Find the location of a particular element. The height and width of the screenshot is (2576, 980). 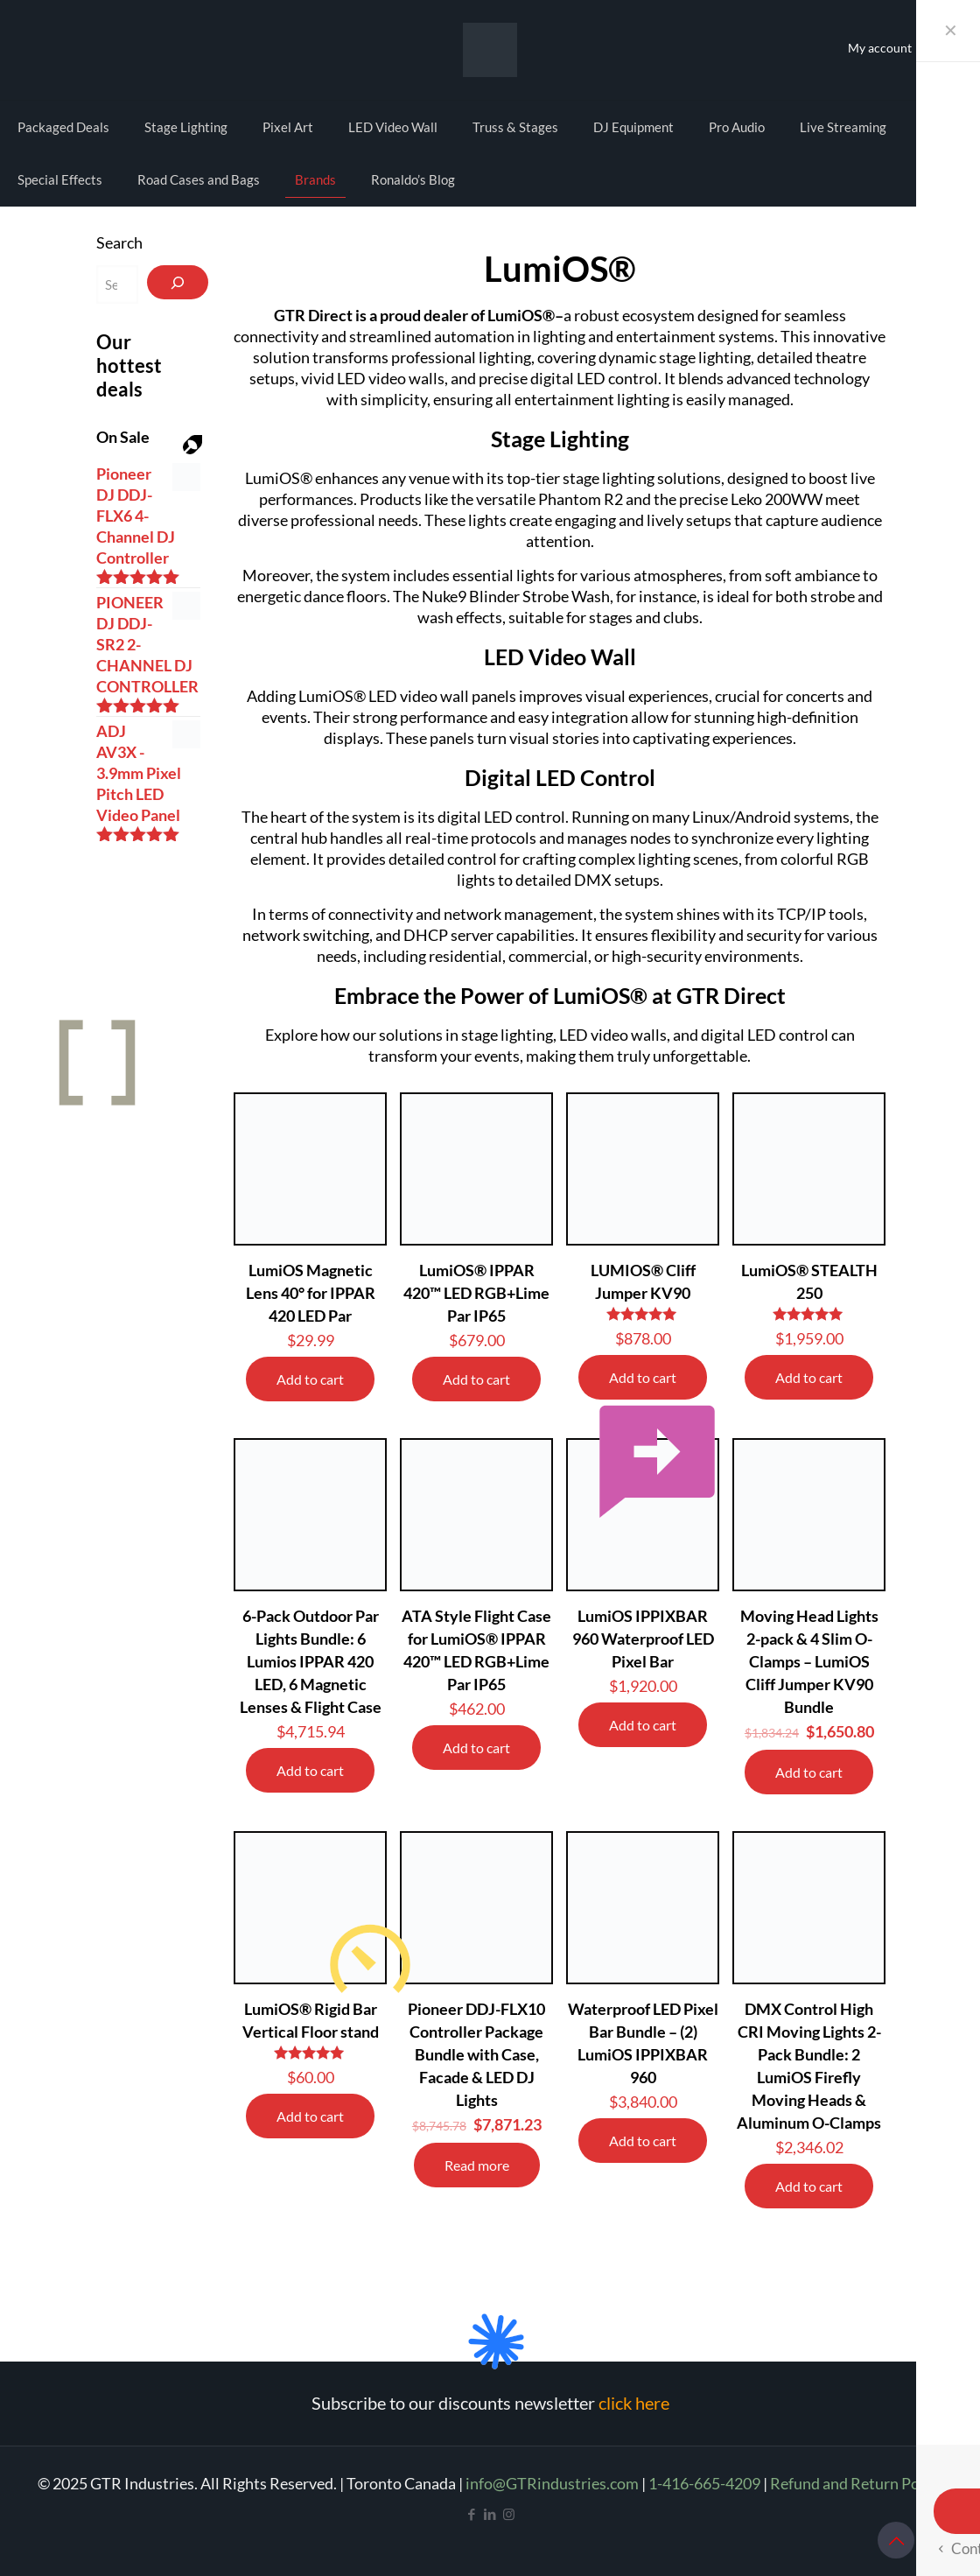

forward a chat message is located at coordinates (657, 1457).